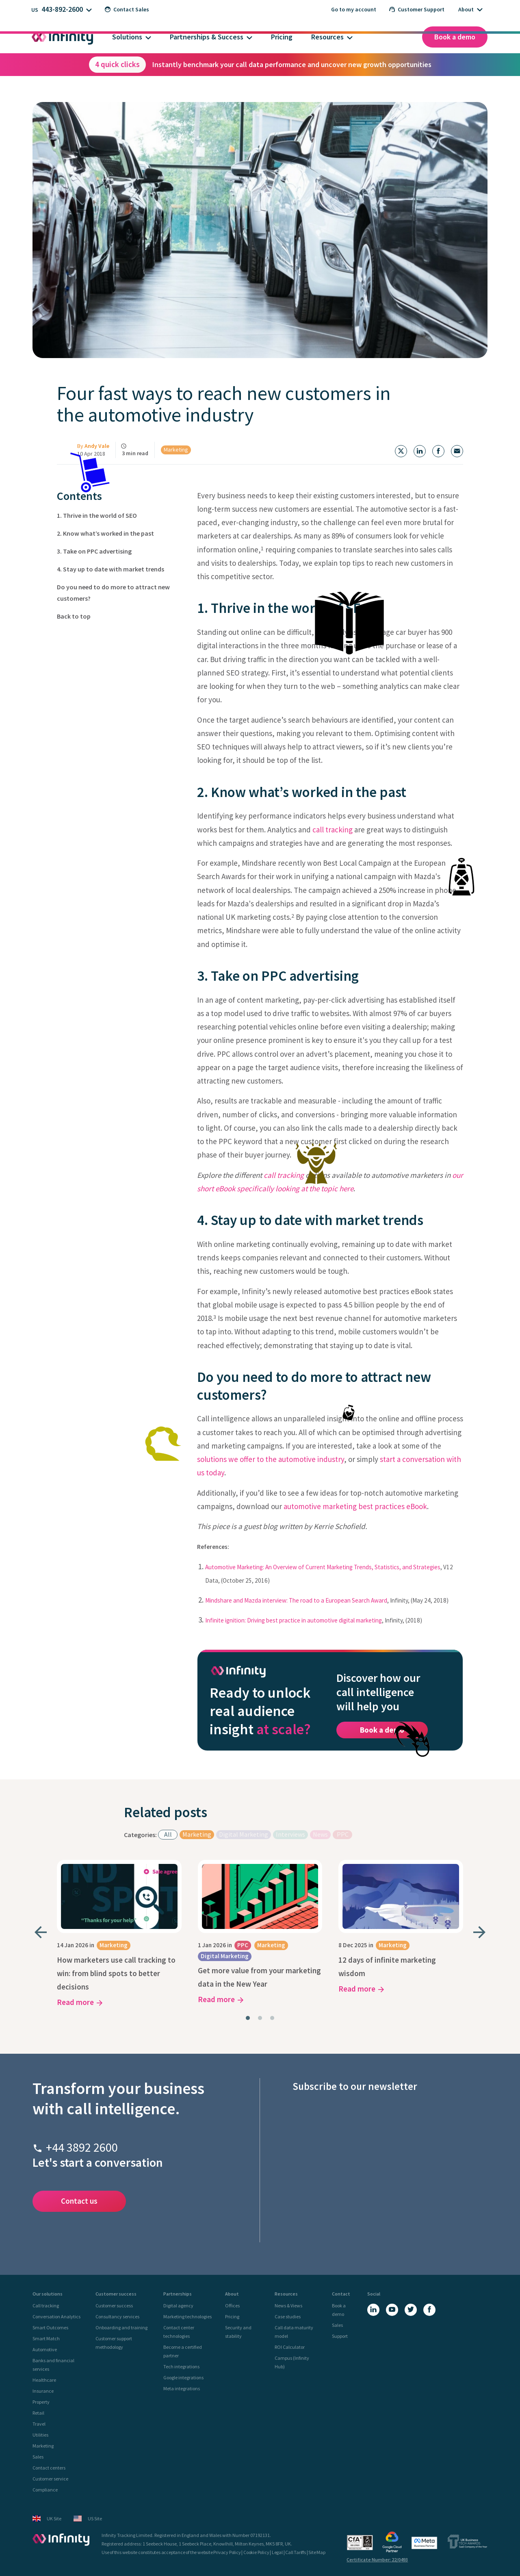  What do you see at coordinates (163, 1442) in the screenshot?
I see `scorpion creature or enemy type in a game` at bounding box center [163, 1442].